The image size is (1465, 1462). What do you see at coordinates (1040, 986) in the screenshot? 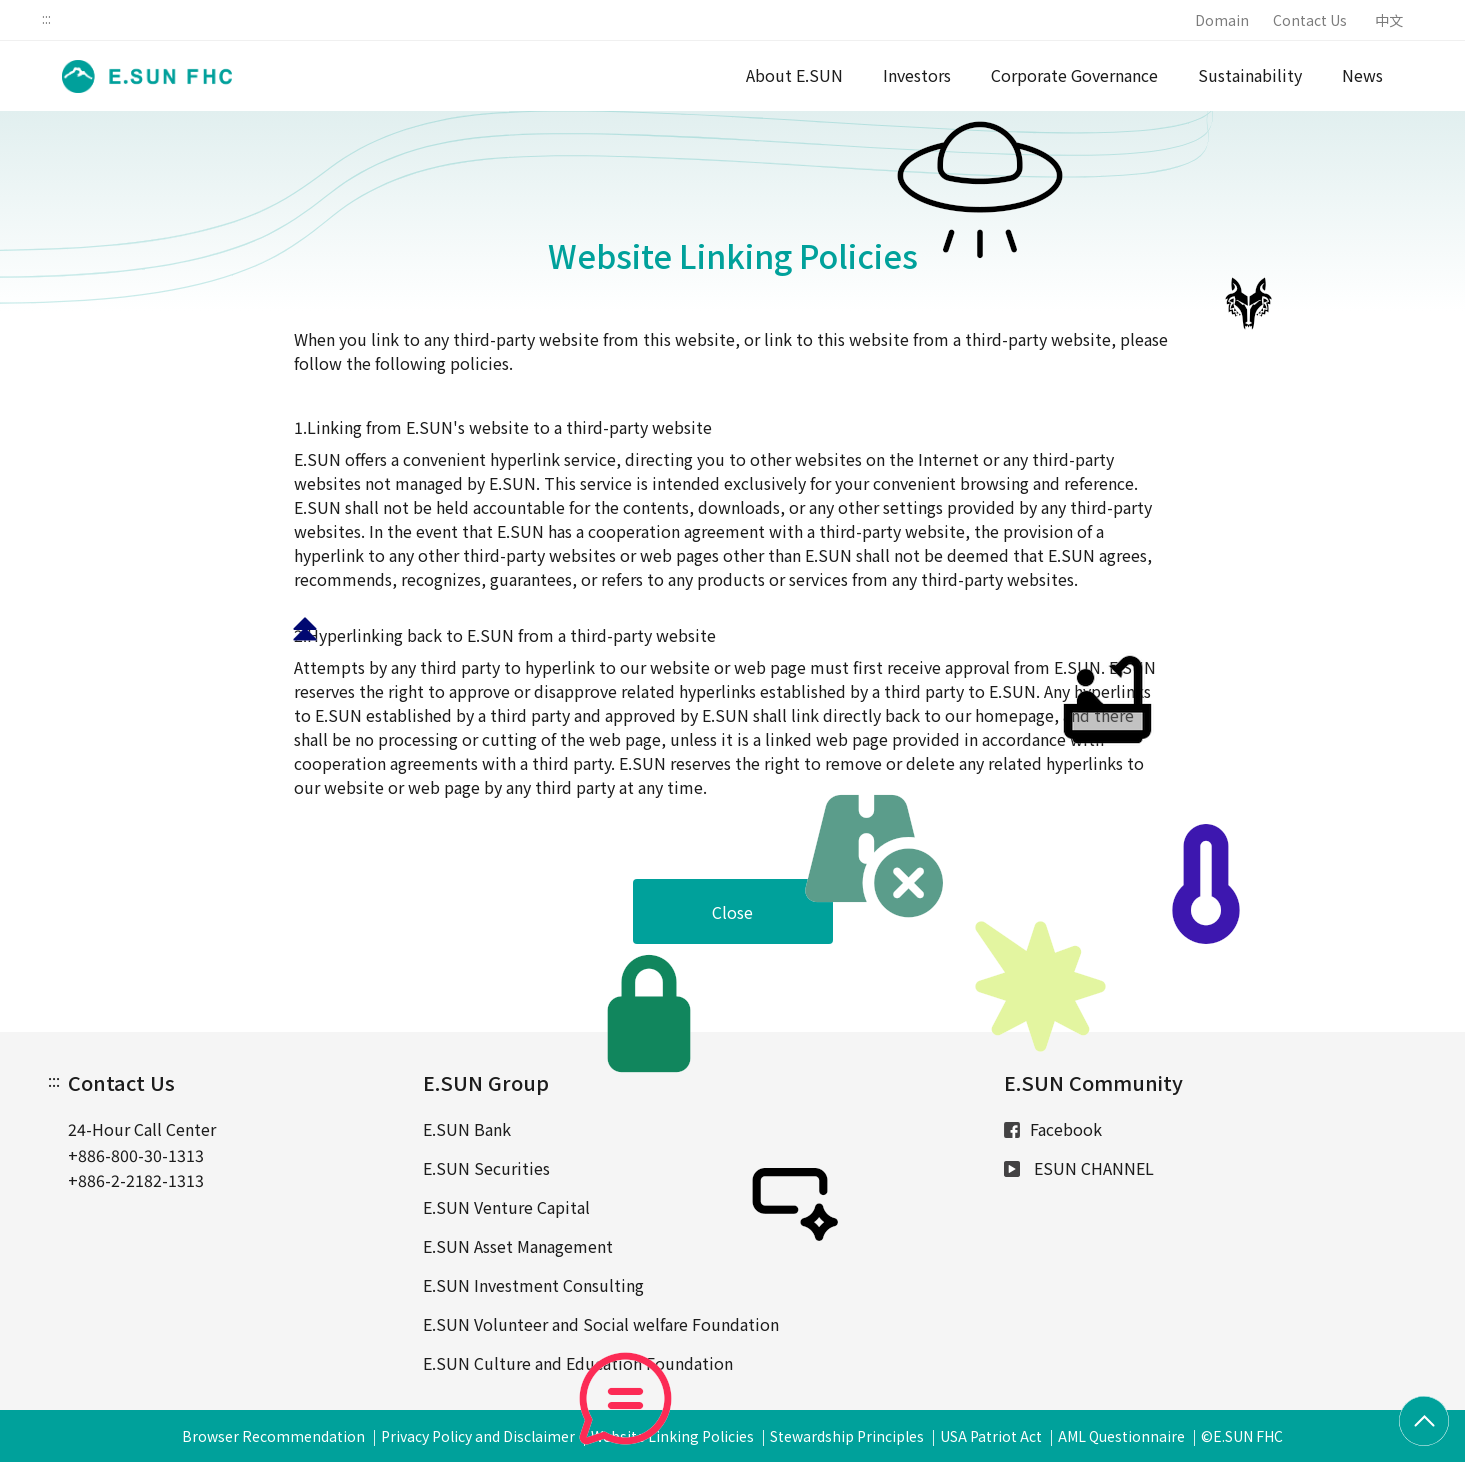
I see `indicates a new or featured item` at bounding box center [1040, 986].